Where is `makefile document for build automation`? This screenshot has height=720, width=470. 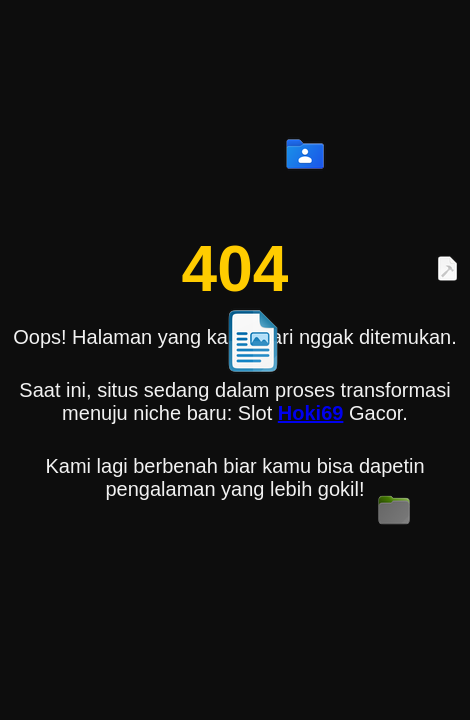 makefile document for build automation is located at coordinates (447, 268).